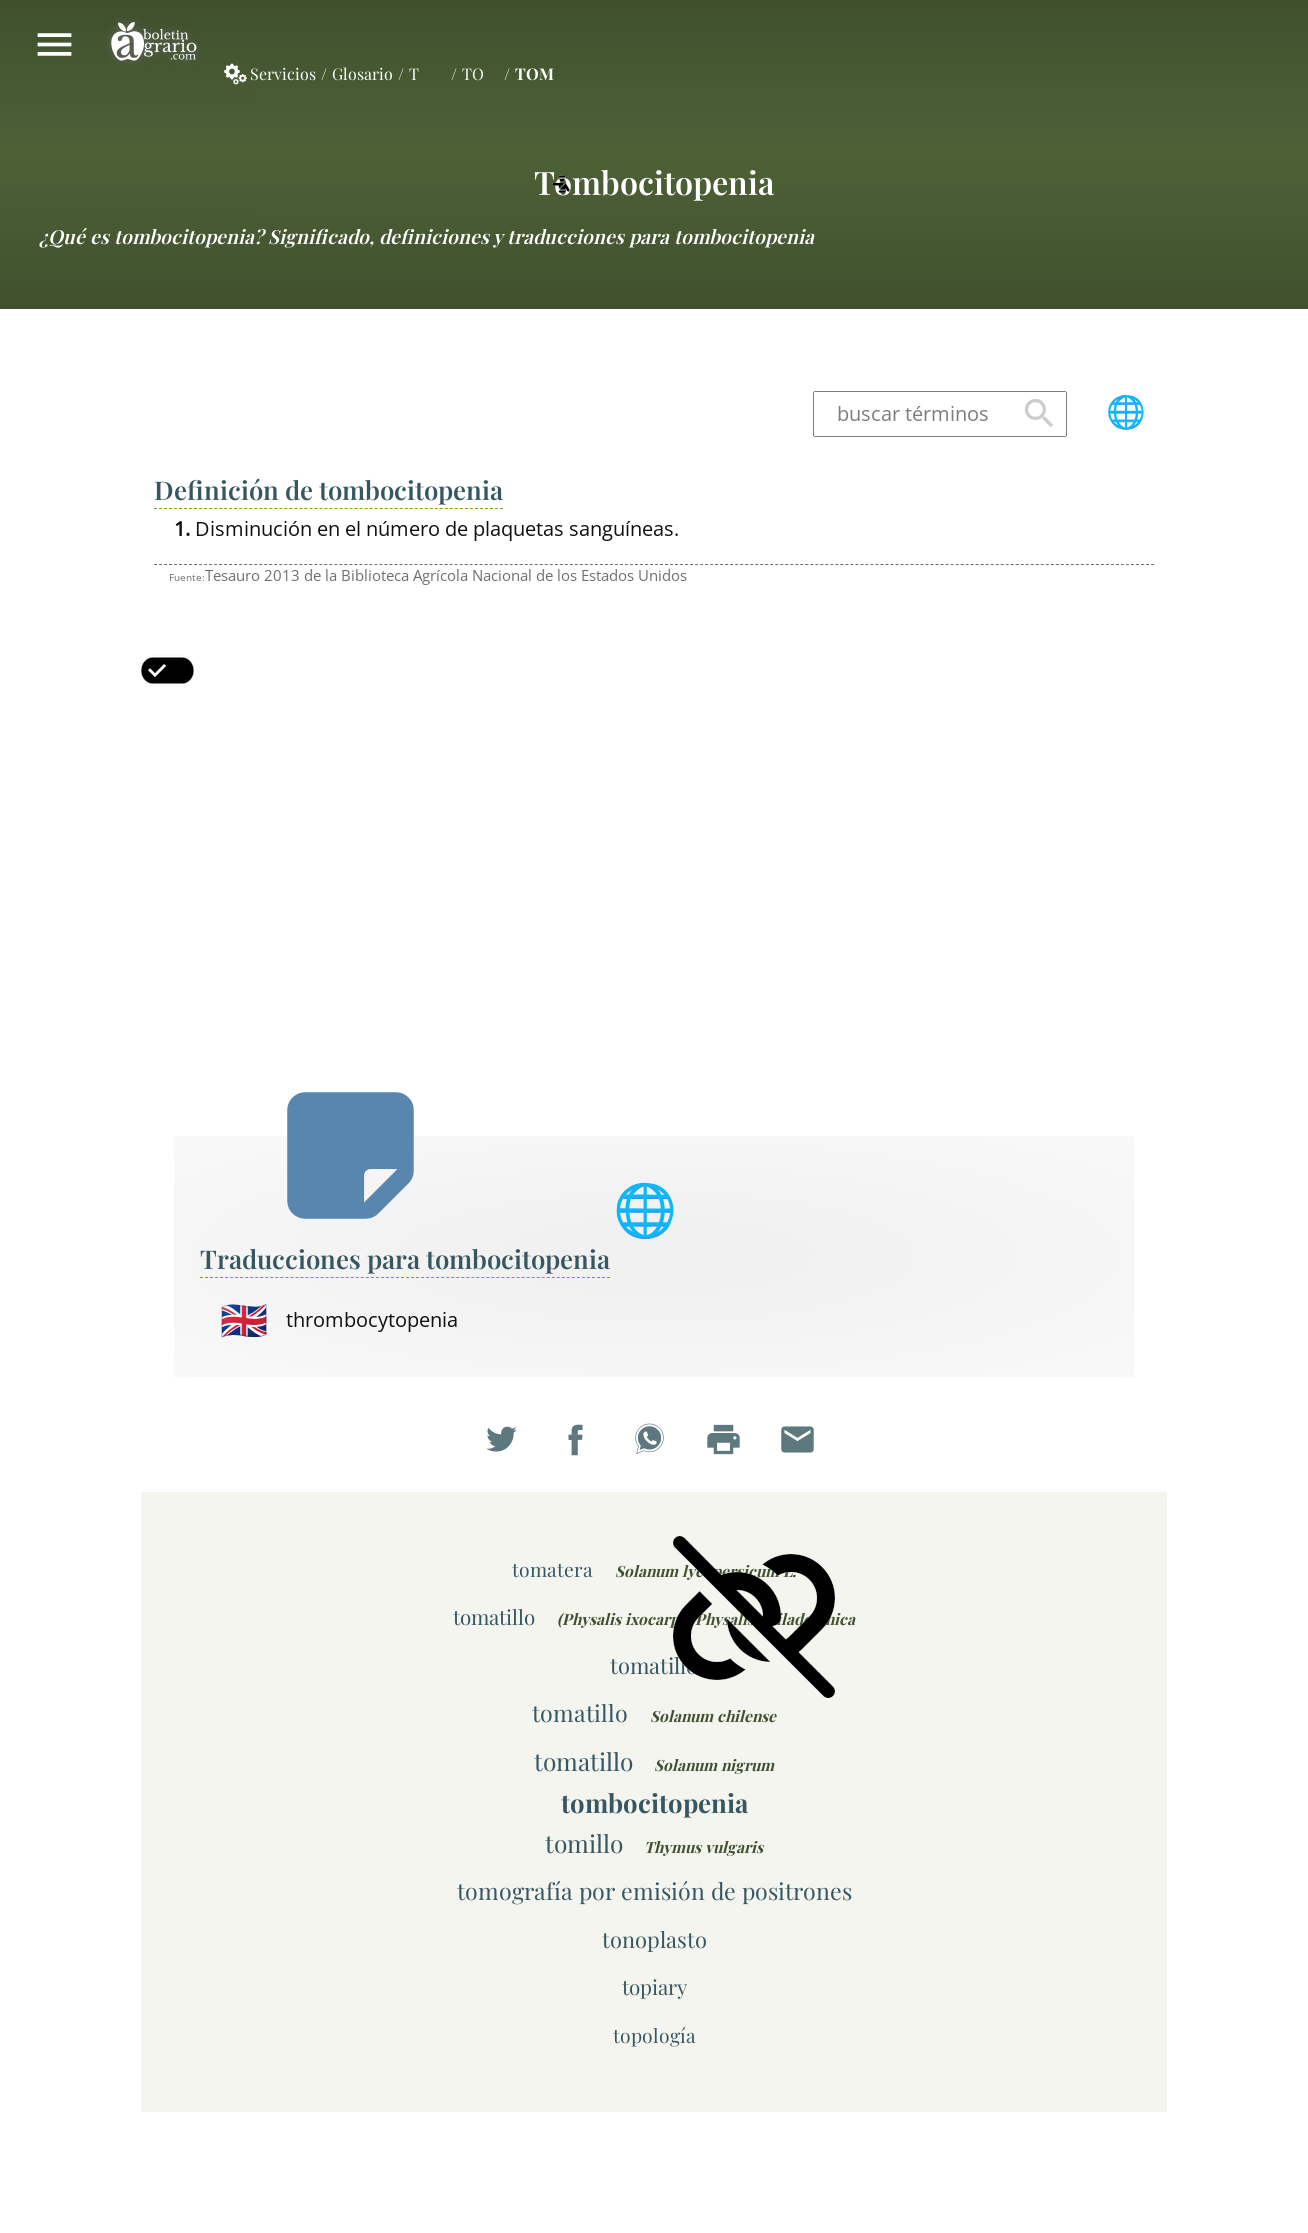  Describe the element at coordinates (350, 1155) in the screenshot. I see `create a new note` at that location.